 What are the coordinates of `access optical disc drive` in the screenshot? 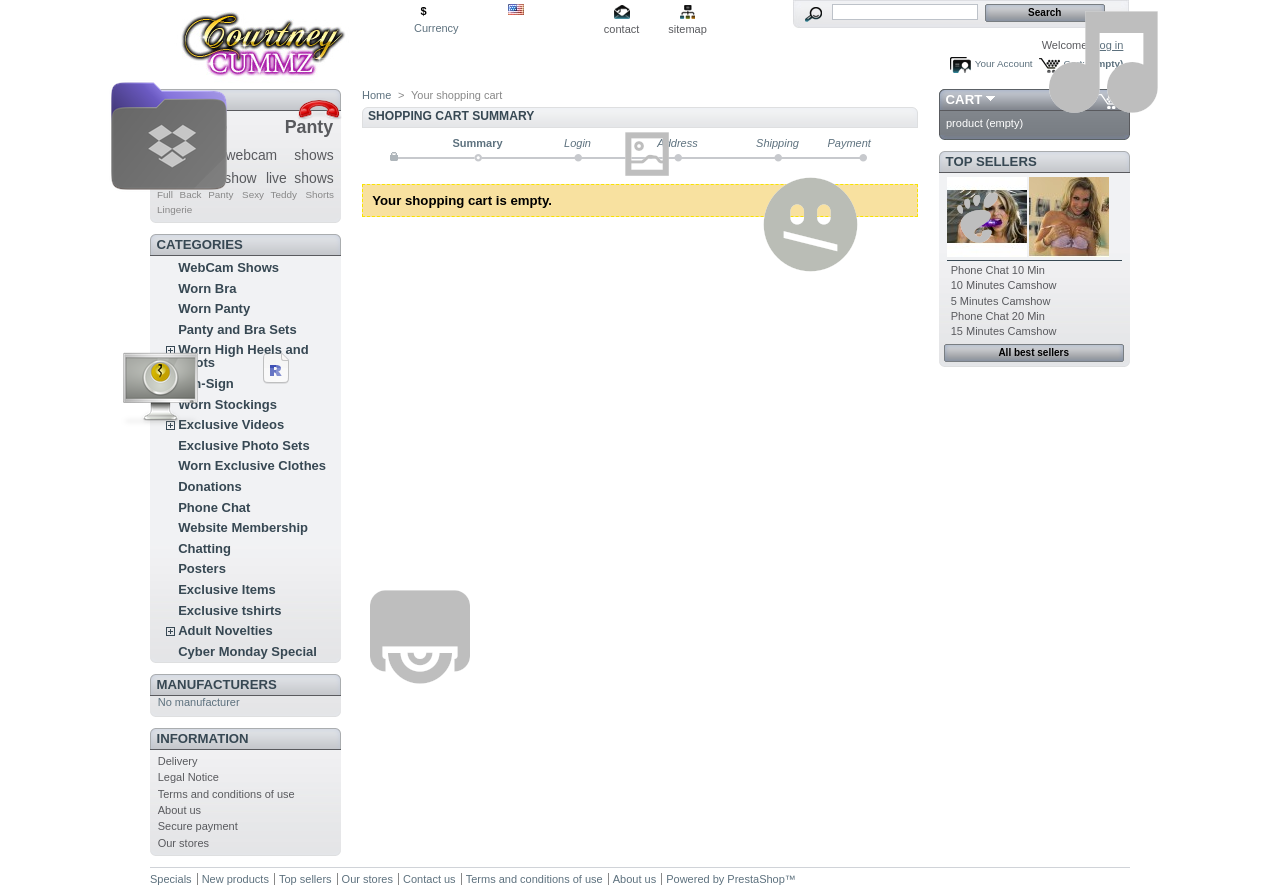 It's located at (420, 634).